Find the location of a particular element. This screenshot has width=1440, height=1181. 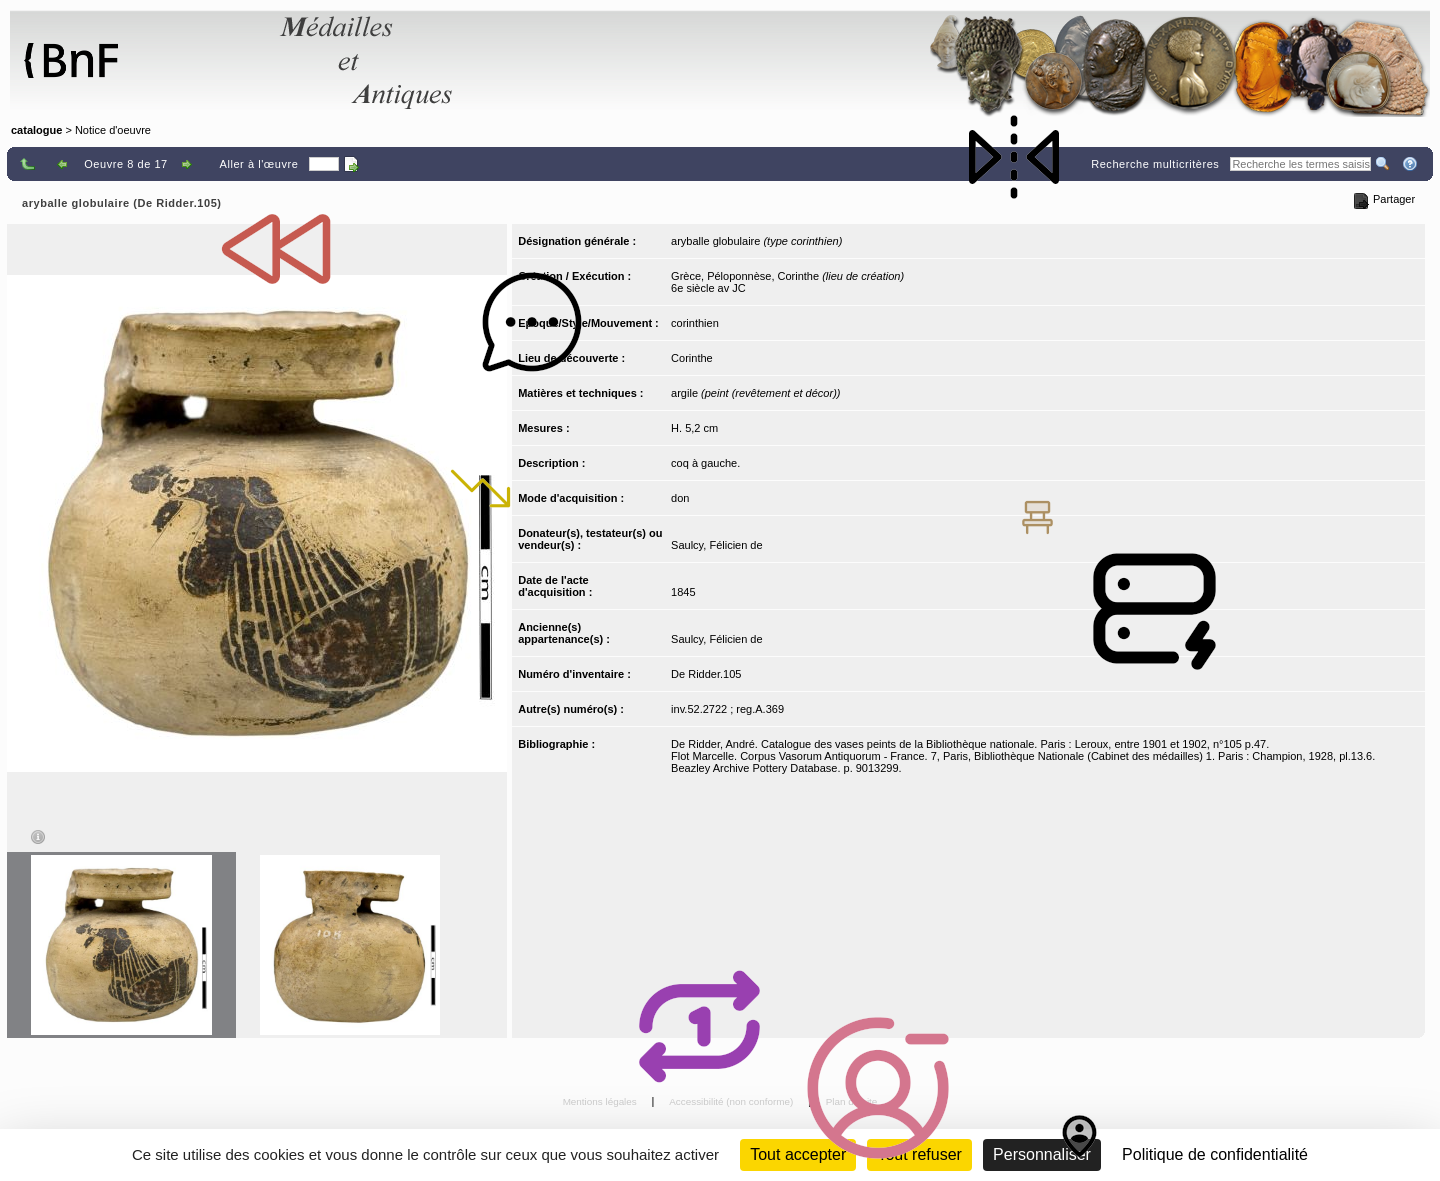

open chat or messaging is located at coordinates (532, 322).